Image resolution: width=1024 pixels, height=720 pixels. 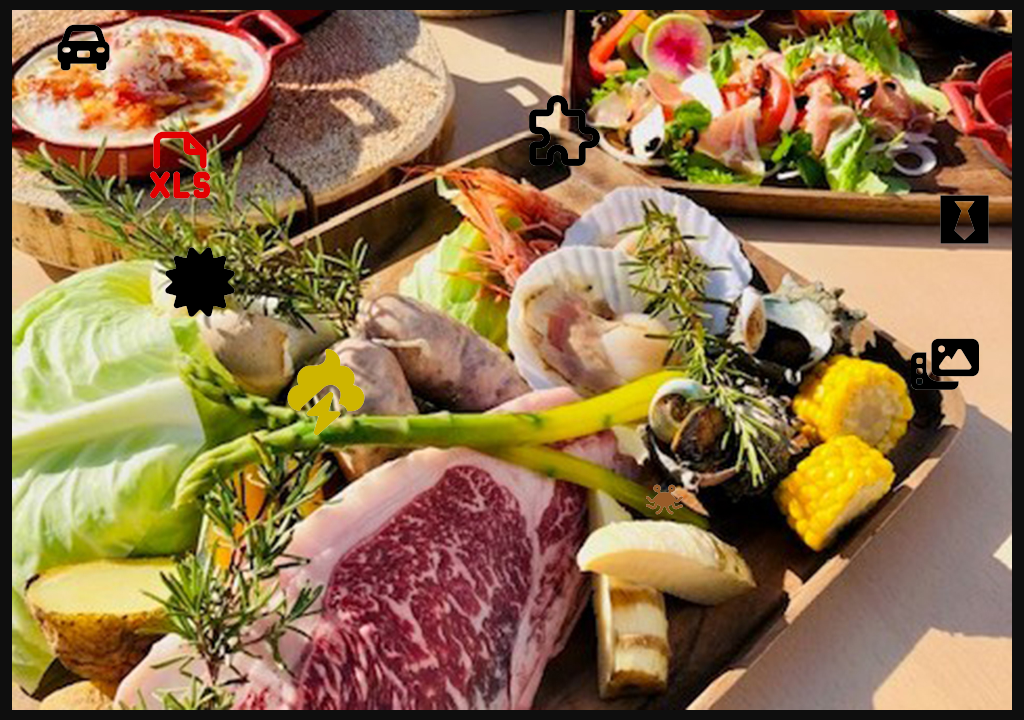 I want to click on black tie formal wear or dress code indicator, so click(x=964, y=219).